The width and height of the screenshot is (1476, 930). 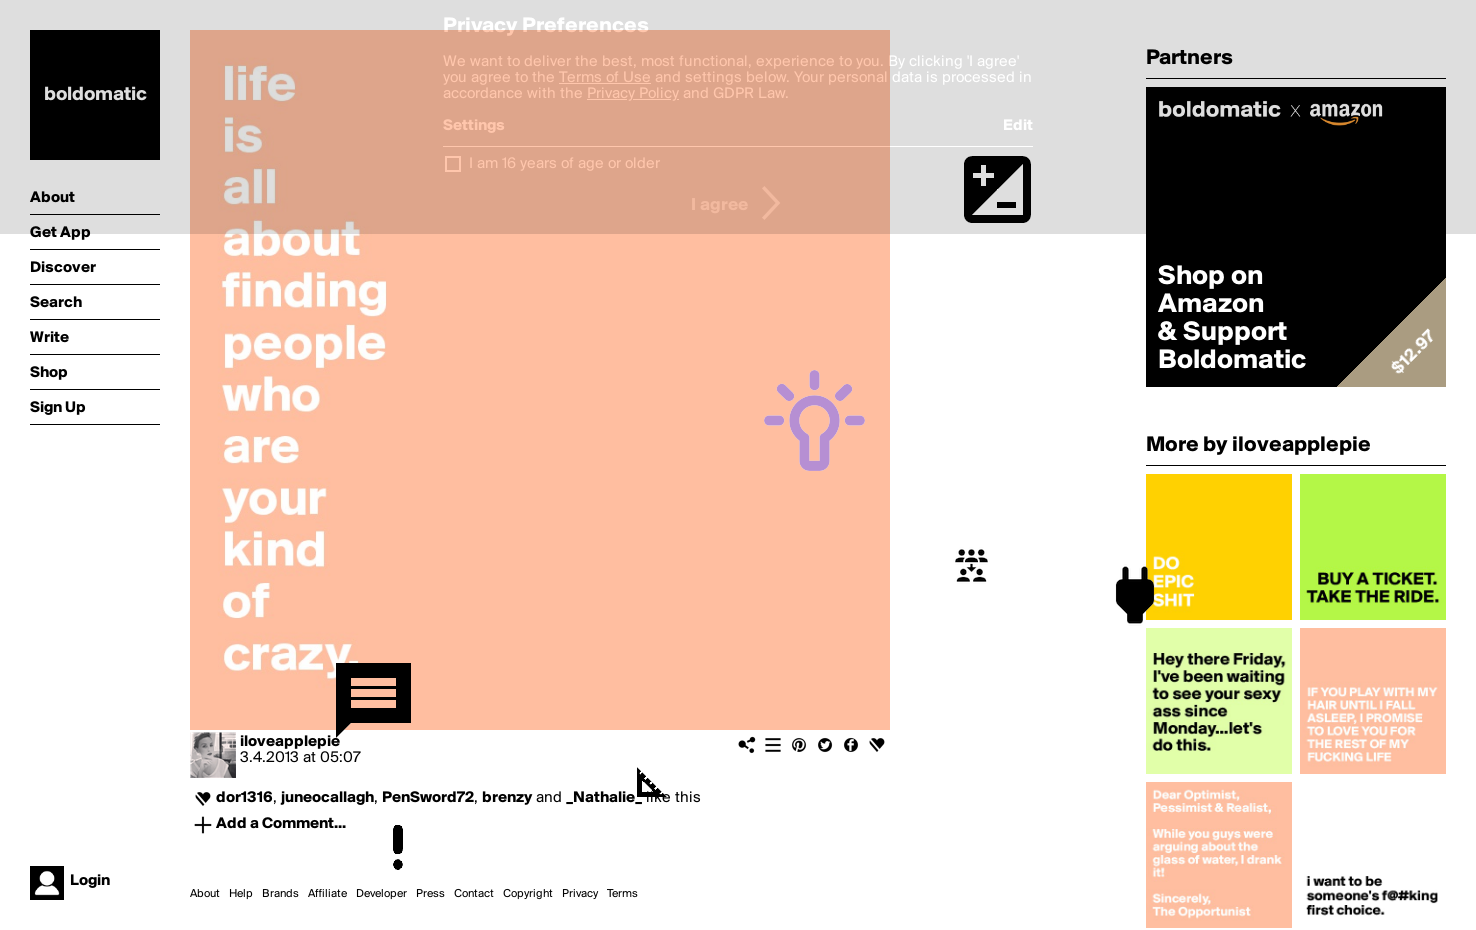 What do you see at coordinates (398, 847) in the screenshot?
I see `indicates high priority notification or alert` at bounding box center [398, 847].